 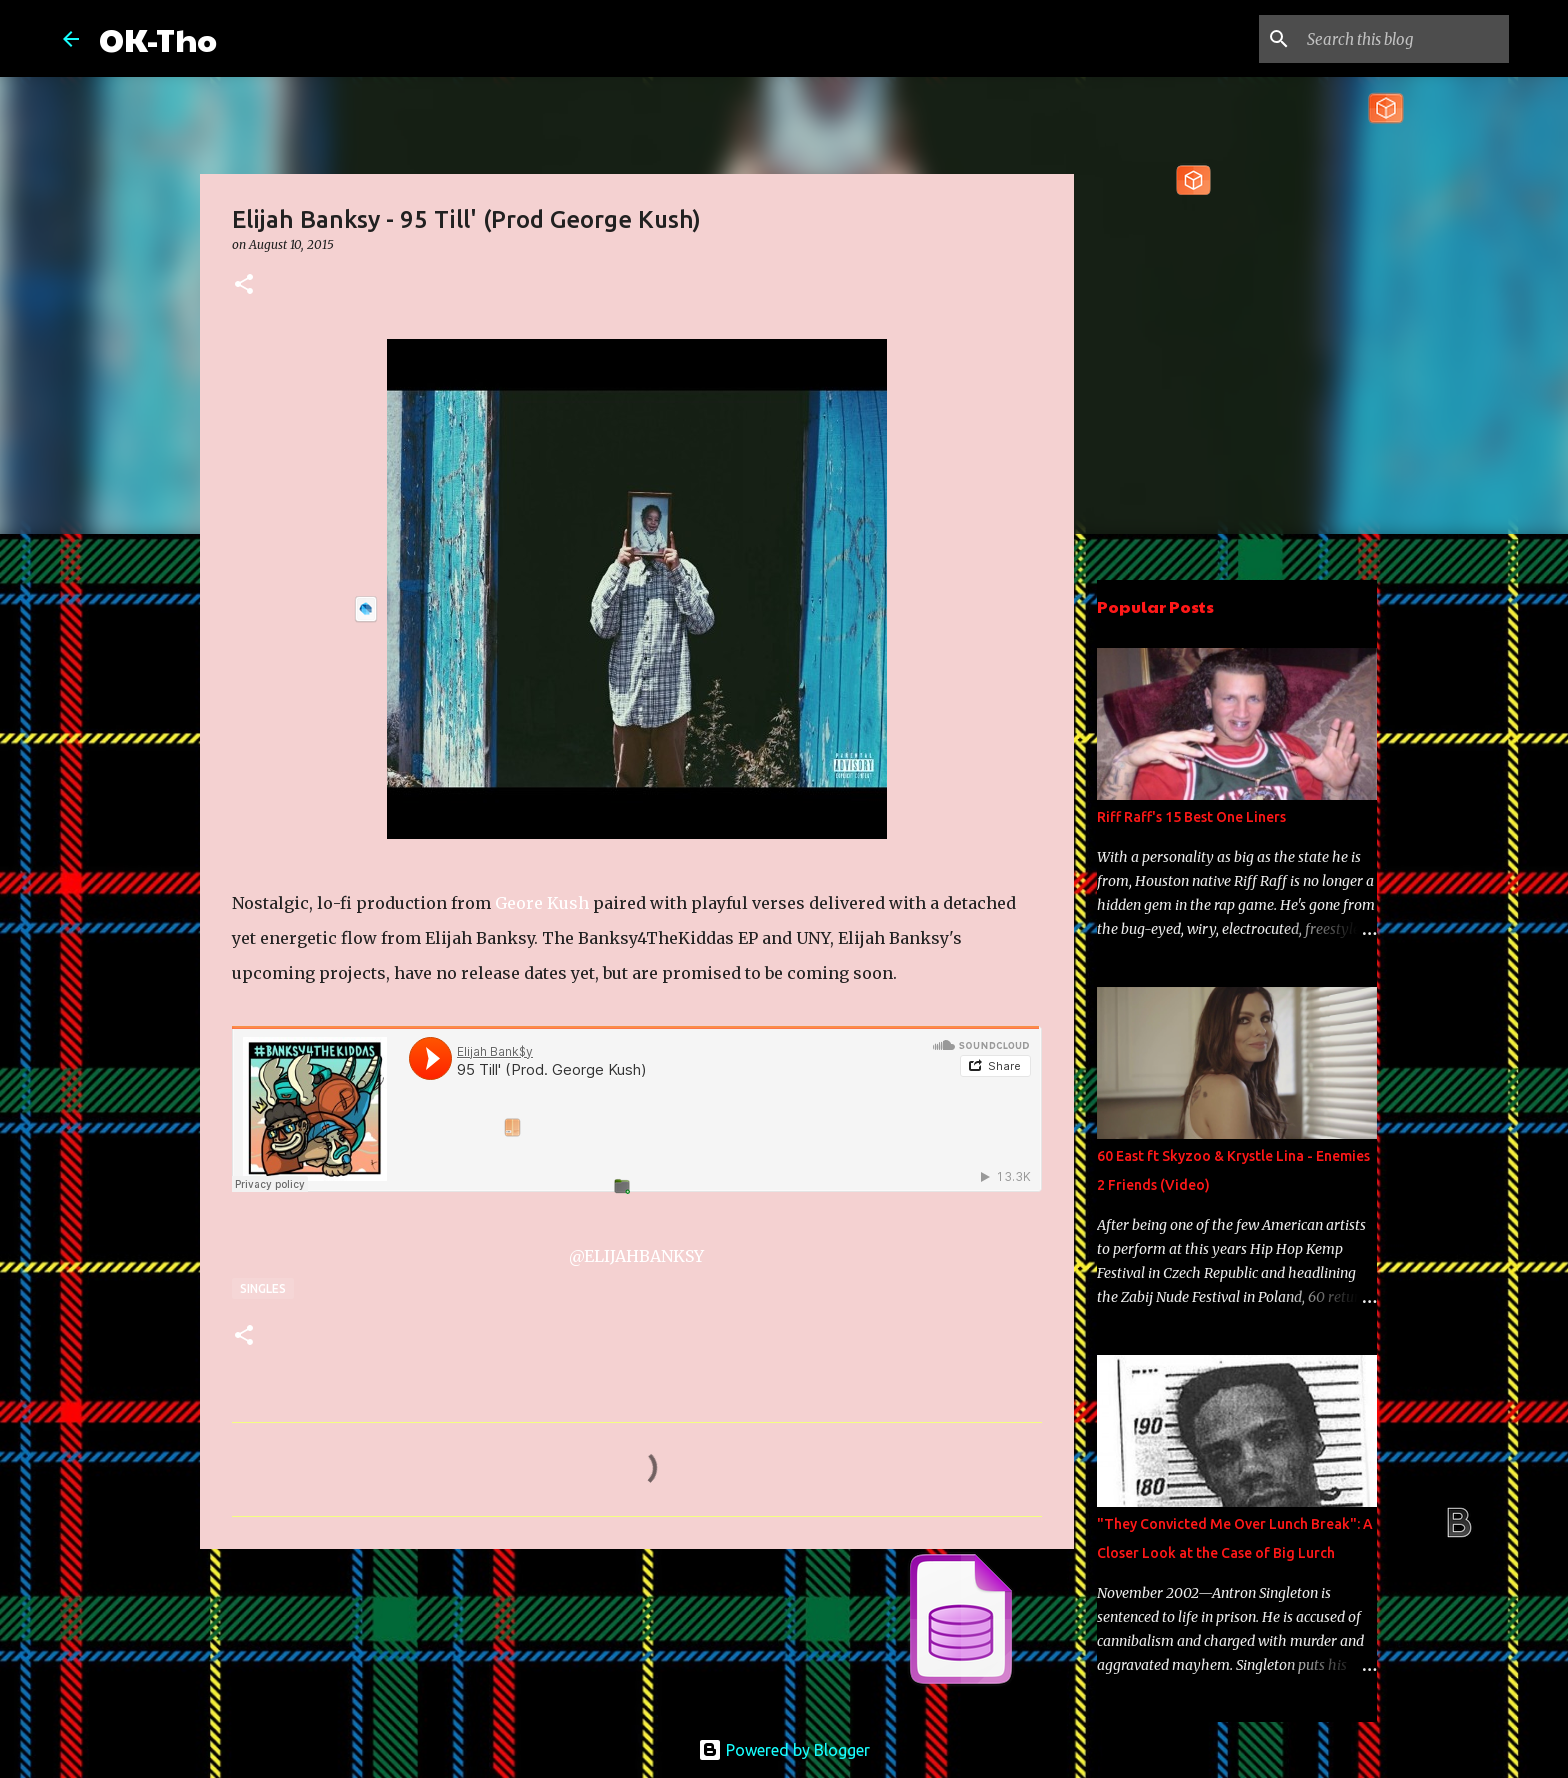 What do you see at coordinates (1386, 107) in the screenshot?
I see `3ds format 3d model file` at bounding box center [1386, 107].